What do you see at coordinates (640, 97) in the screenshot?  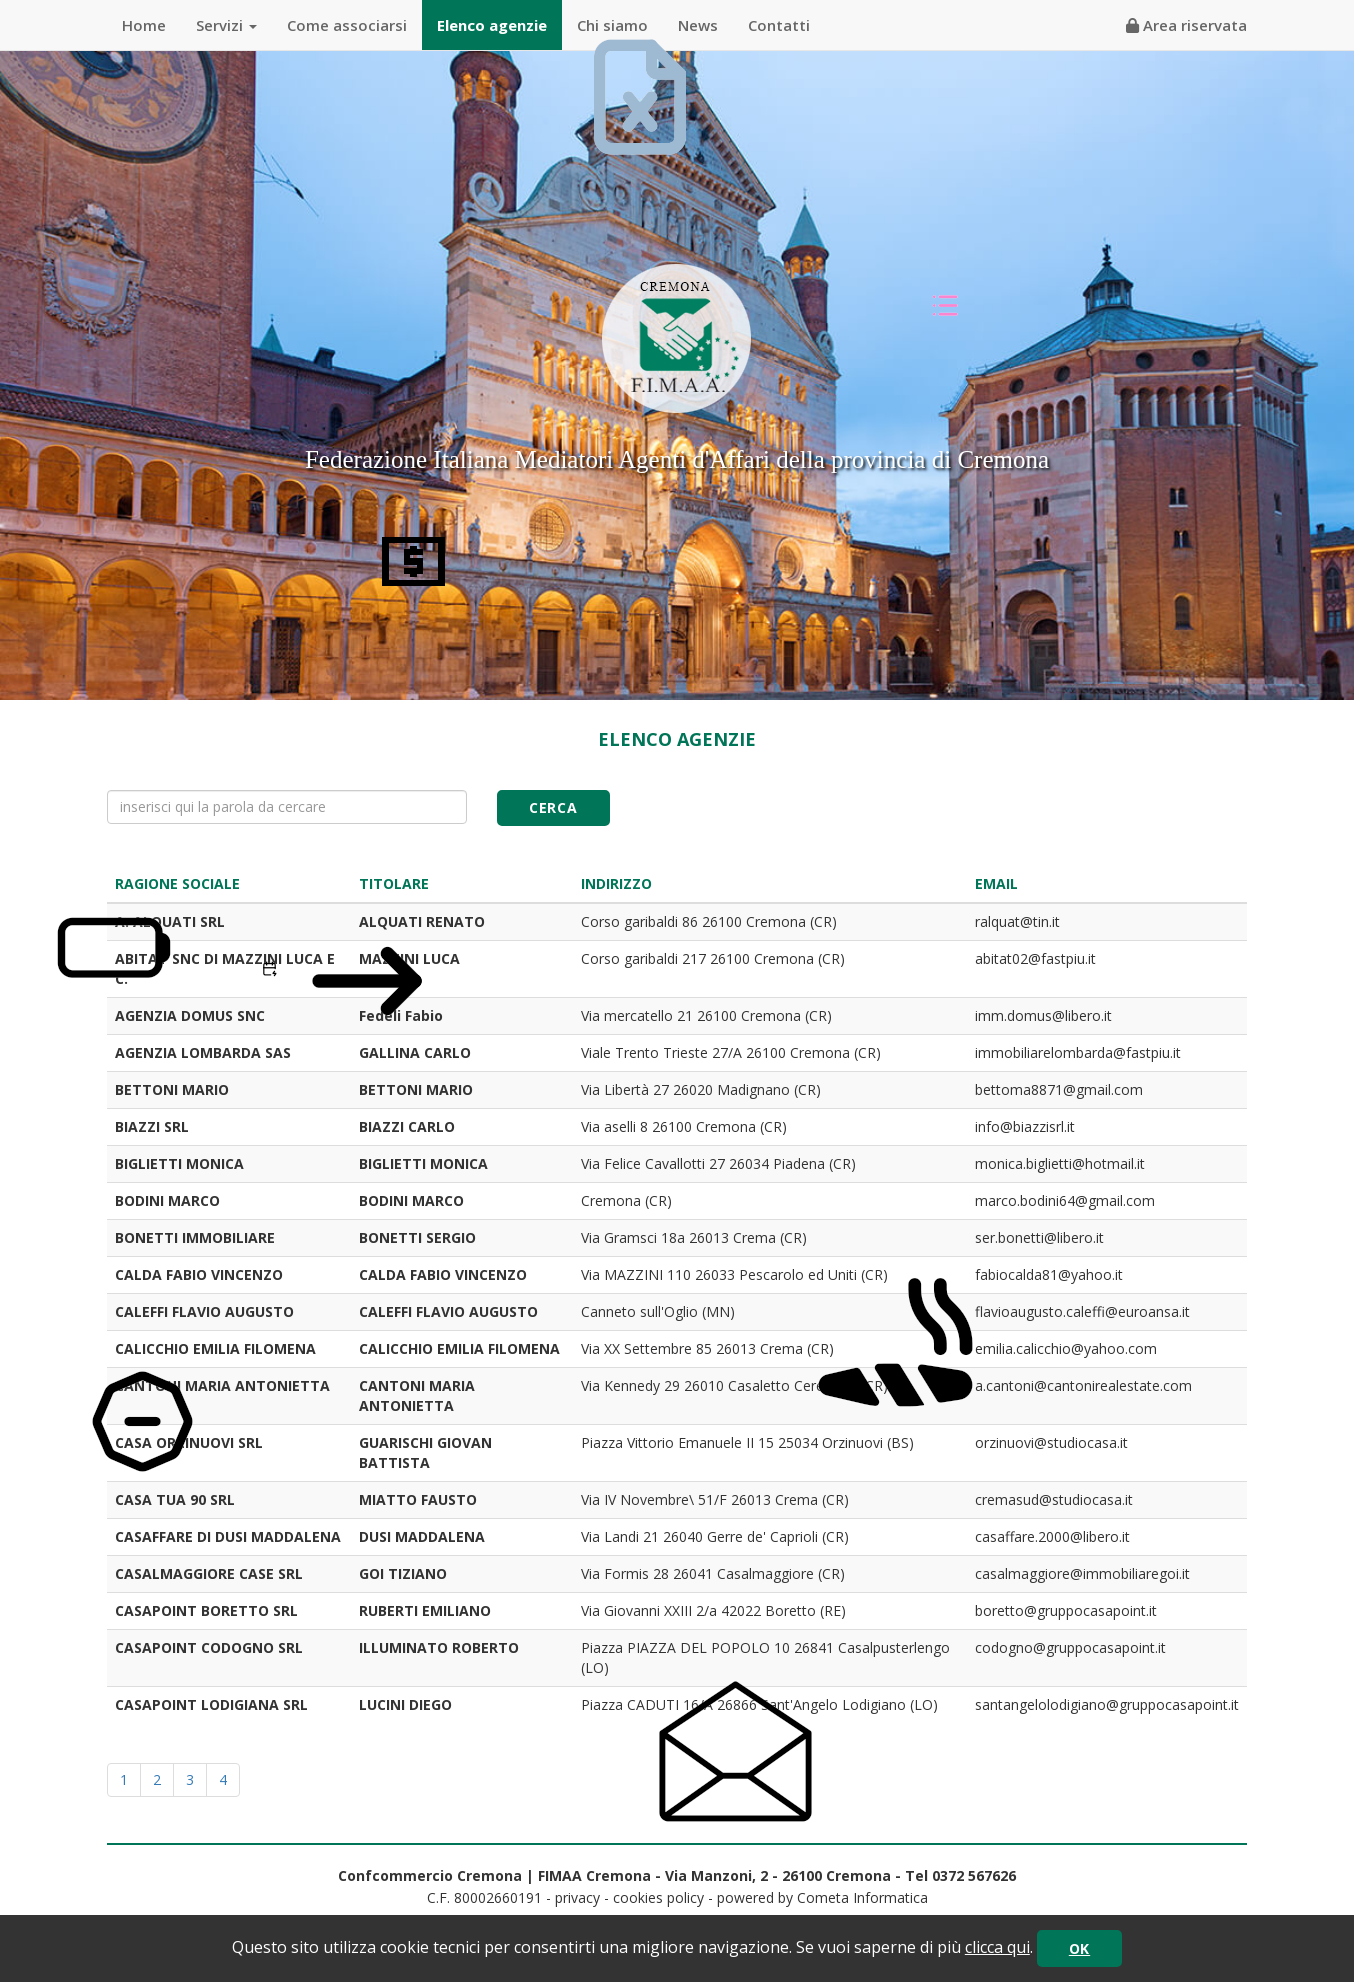 I see `remove or delete a file` at bounding box center [640, 97].